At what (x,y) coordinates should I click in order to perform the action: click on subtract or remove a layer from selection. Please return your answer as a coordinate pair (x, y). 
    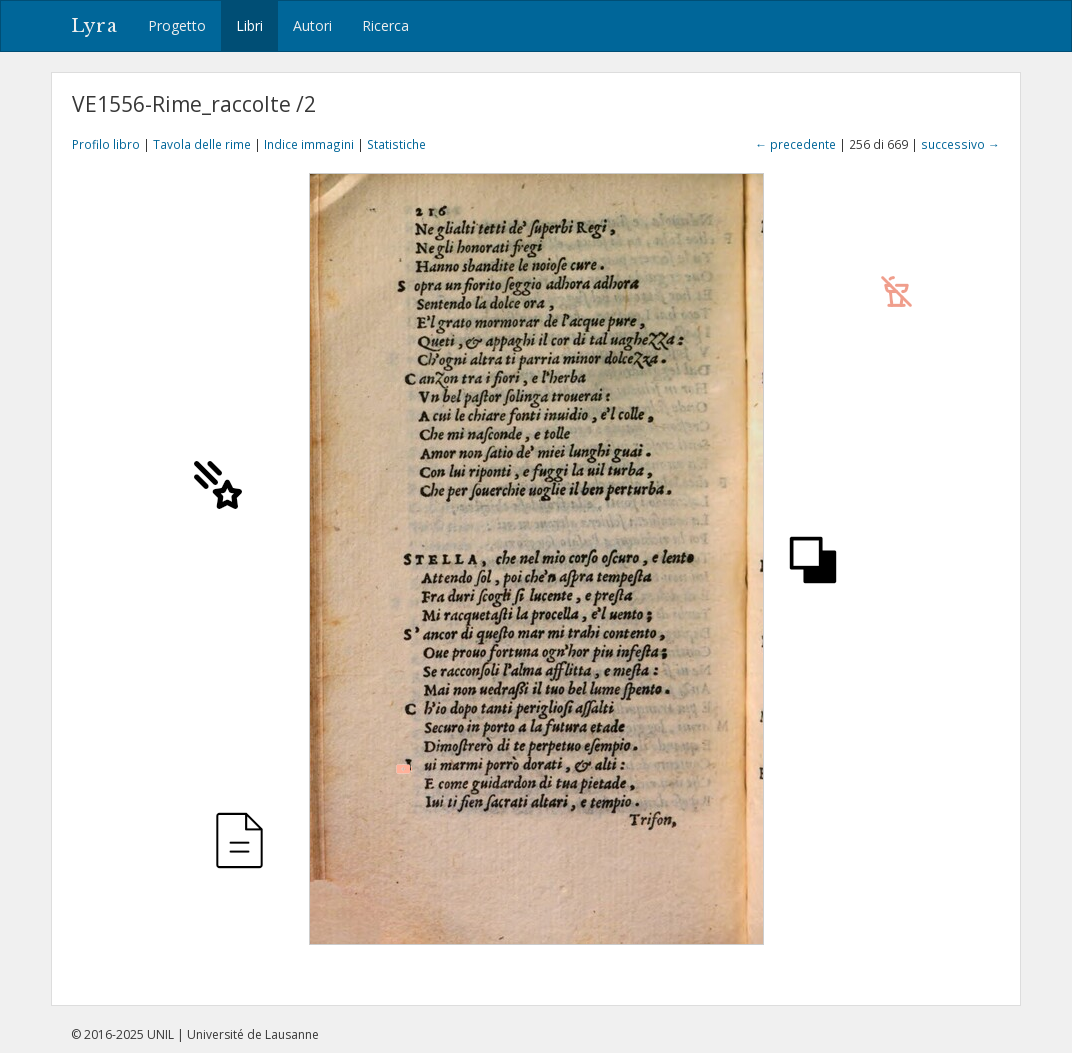
    Looking at the image, I should click on (813, 560).